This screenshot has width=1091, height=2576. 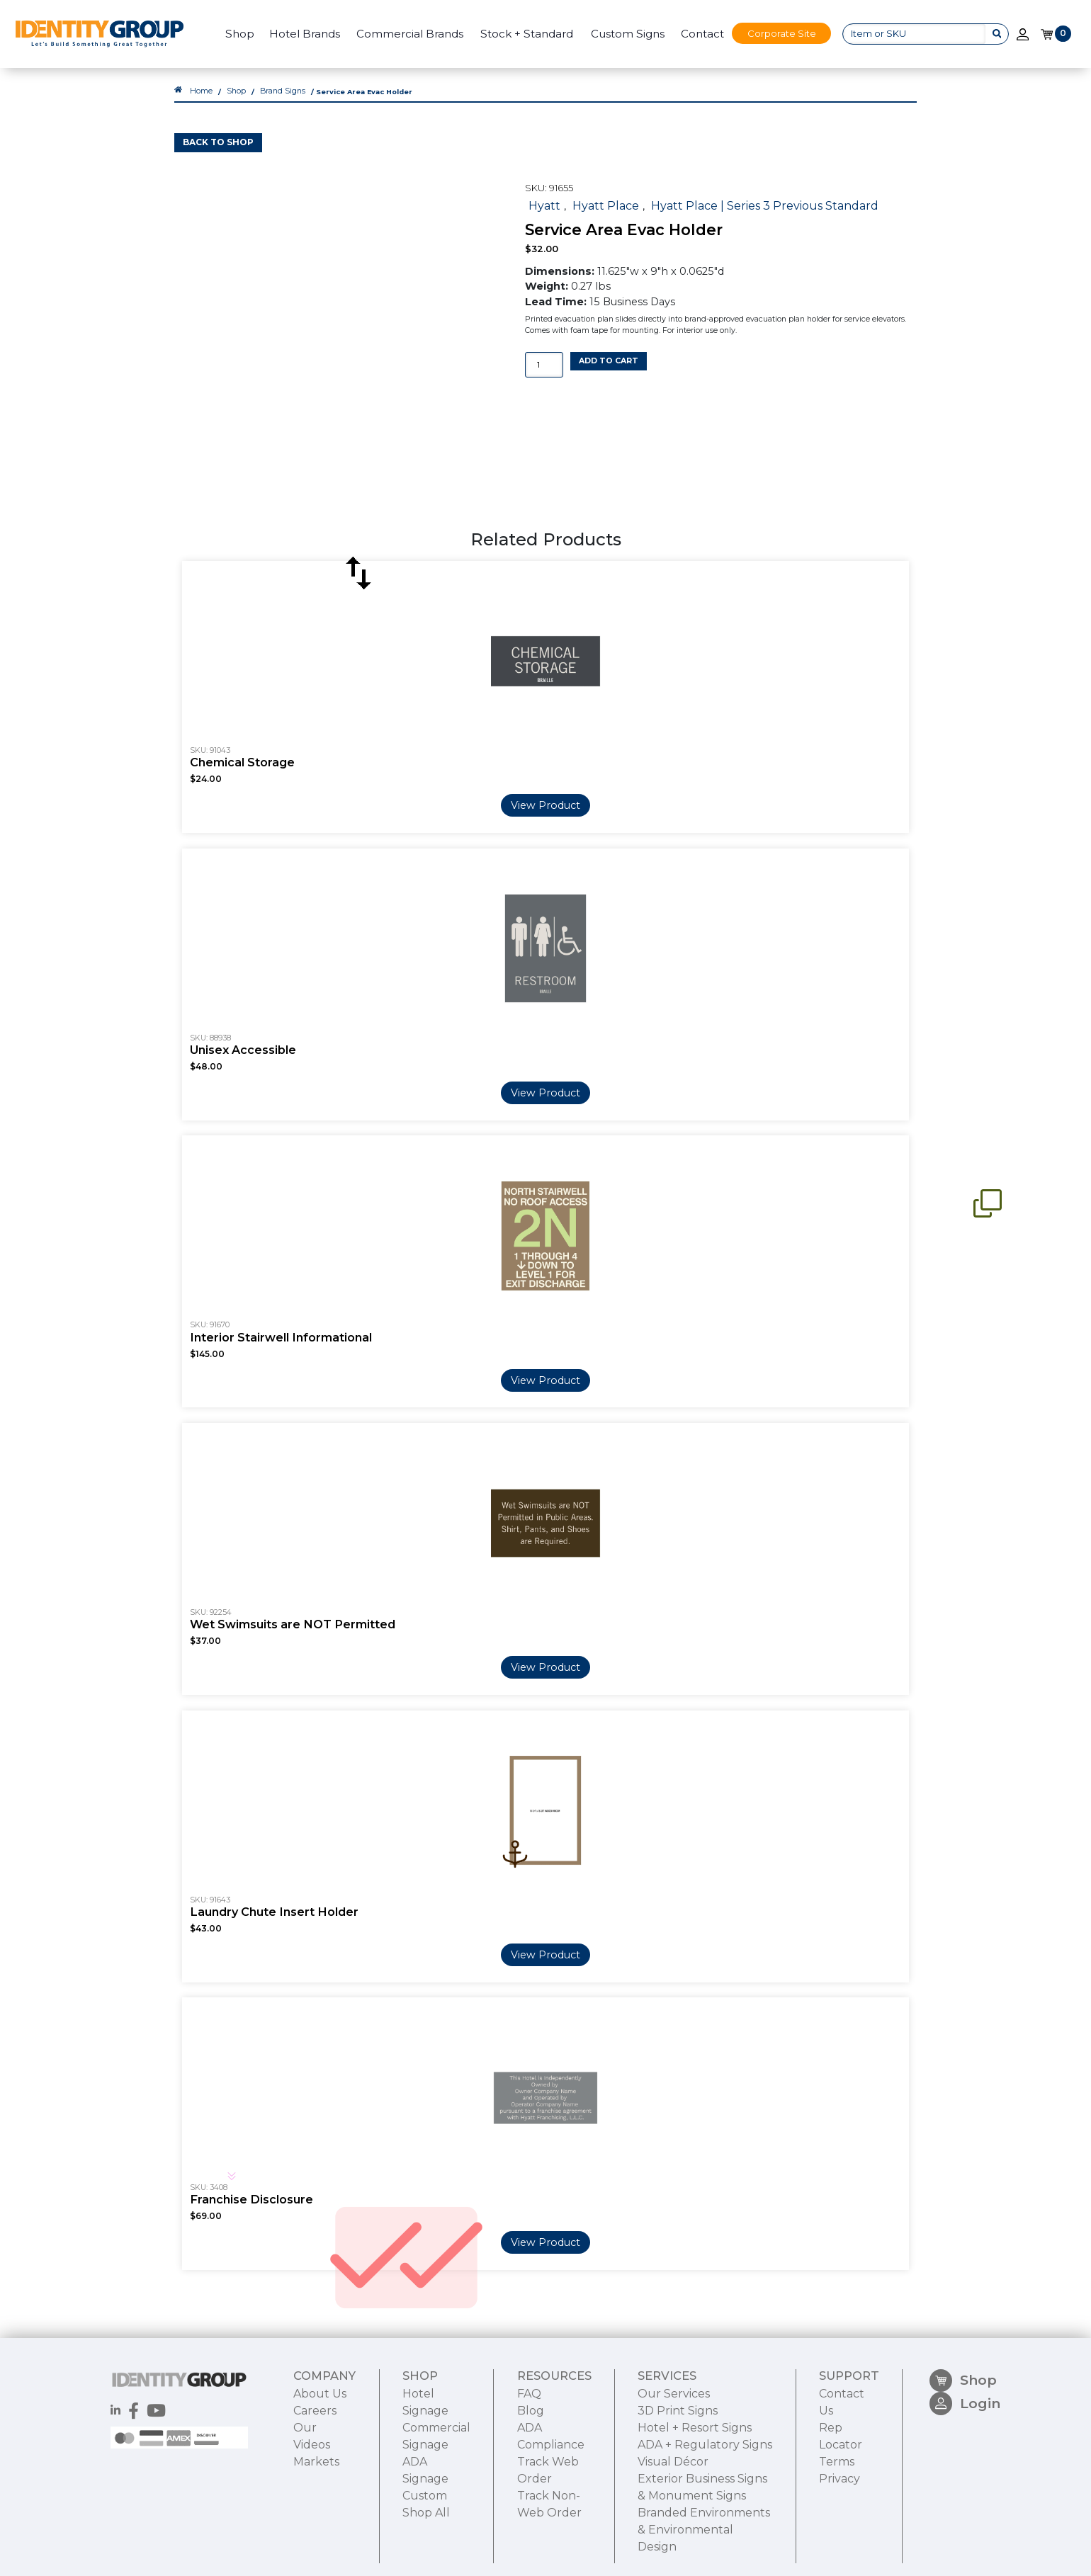 What do you see at coordinates (515, 1854) in the screenshot?
I see `anchor a floating element or panel in place` at bounding box center [515, 1854].